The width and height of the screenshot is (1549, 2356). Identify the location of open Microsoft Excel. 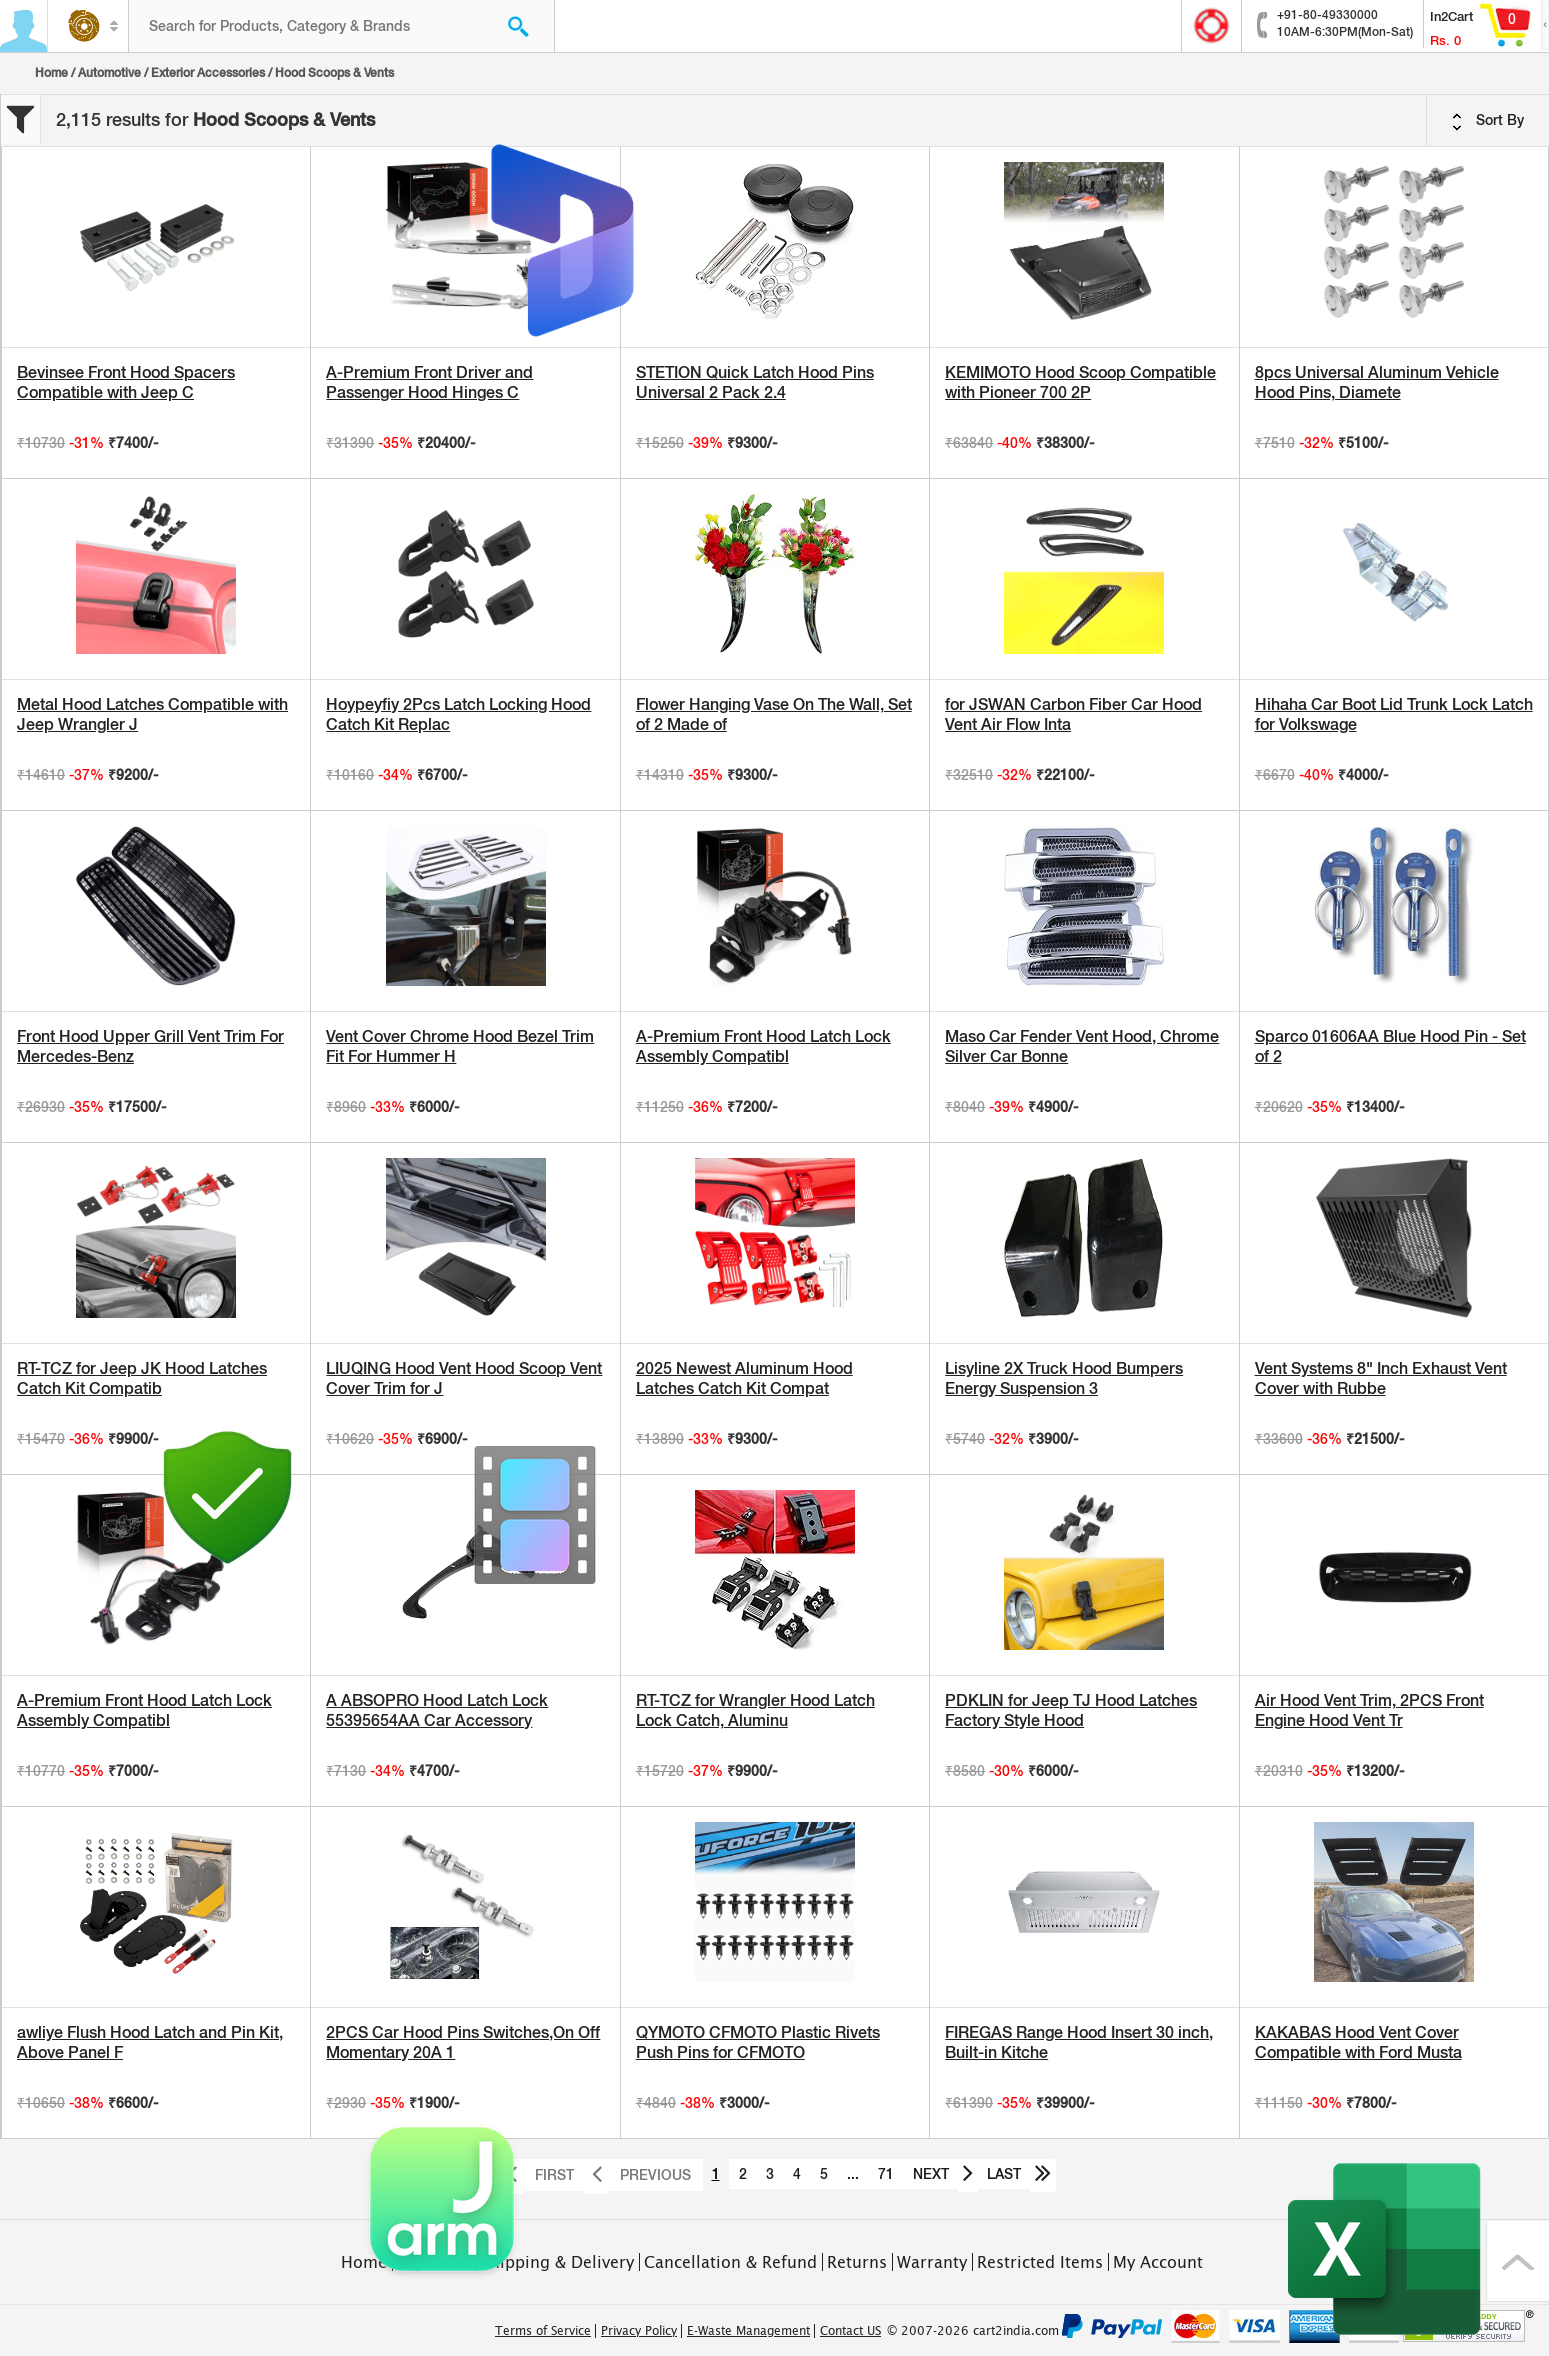
(1386, 2249).